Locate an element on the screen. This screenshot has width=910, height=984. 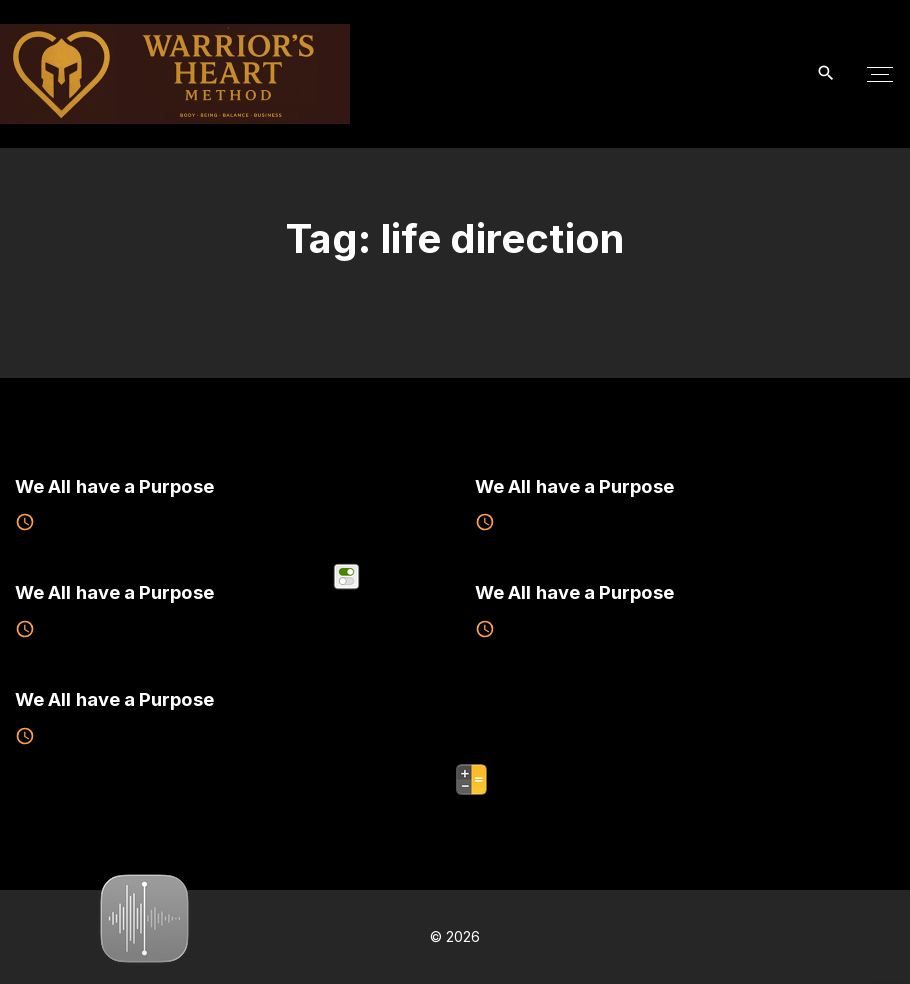
open gnome tweaks settings is located at coordinates (346, 576).